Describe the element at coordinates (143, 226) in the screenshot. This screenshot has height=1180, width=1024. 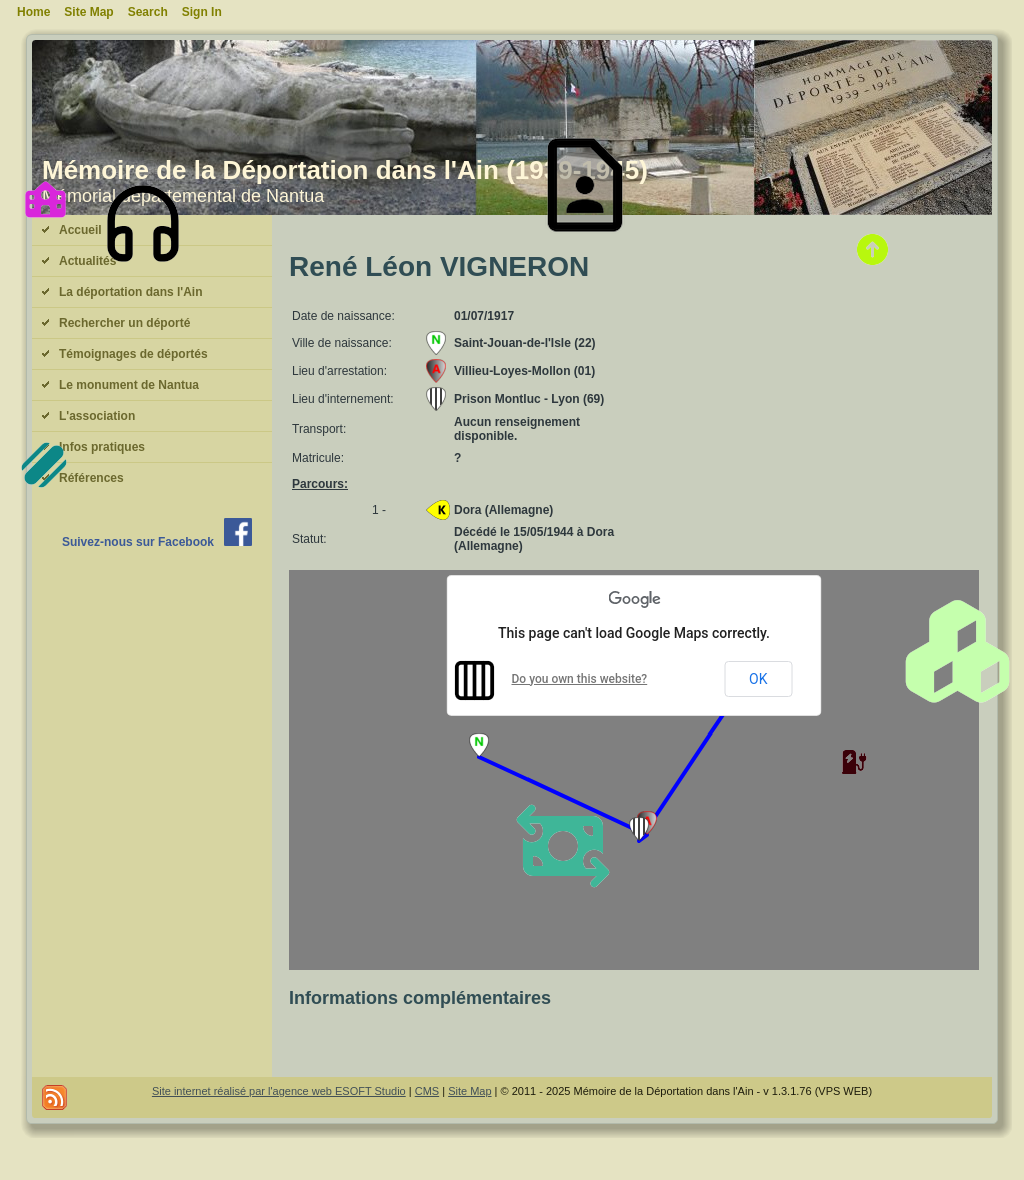
I see `listen to audio or music` at that location.